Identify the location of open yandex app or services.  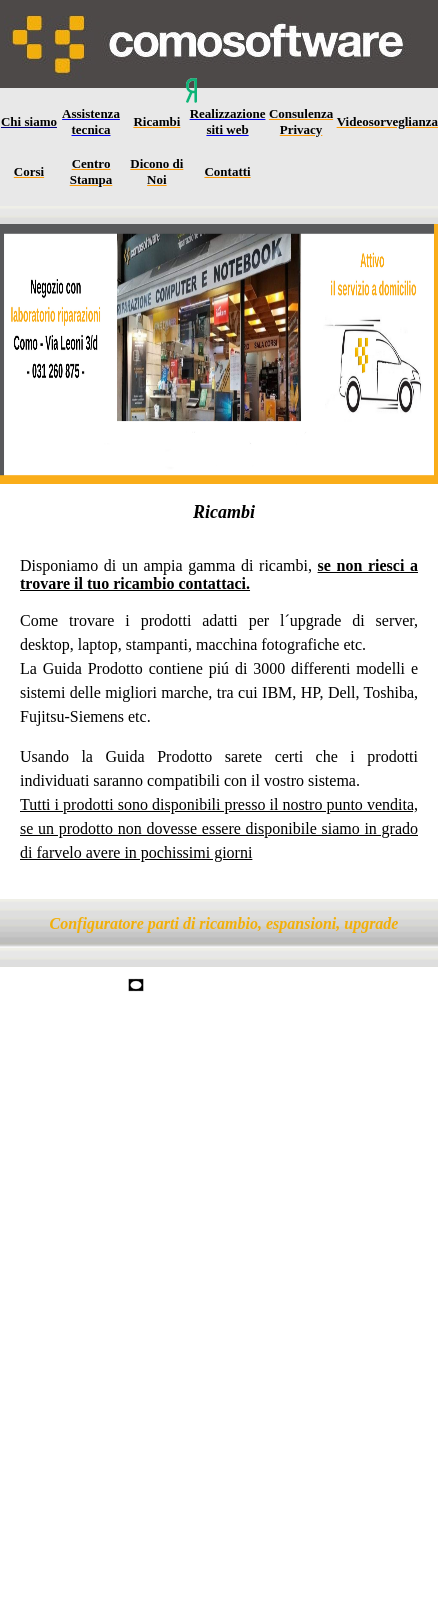
(191, 90).